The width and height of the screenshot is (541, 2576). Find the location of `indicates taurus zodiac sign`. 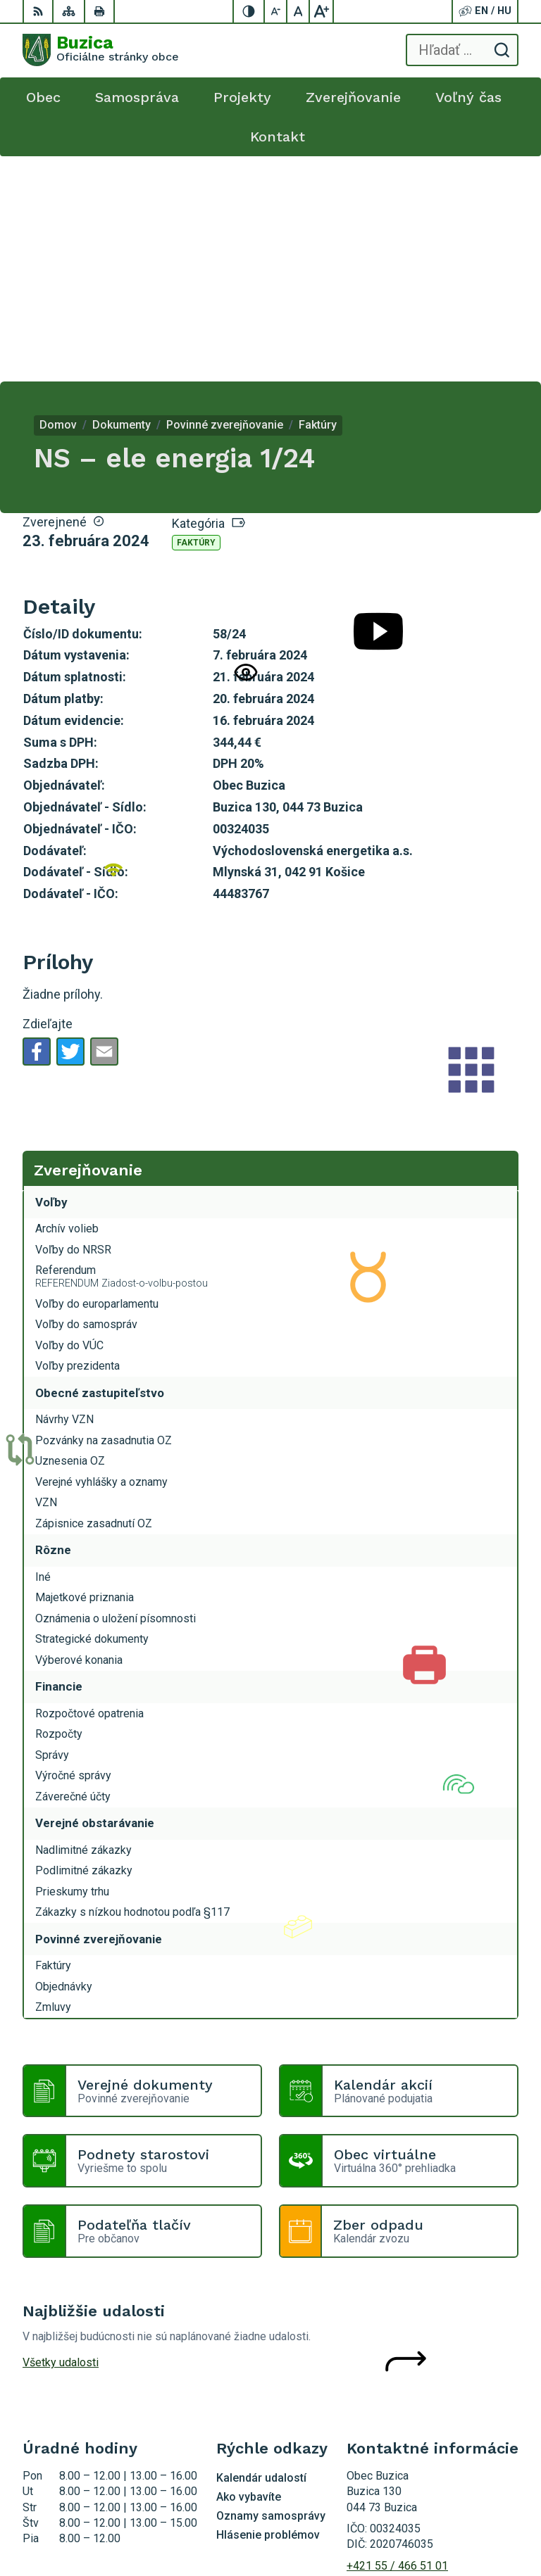

indicates taurus zodiac sign is located at coordinates (368, 1277).